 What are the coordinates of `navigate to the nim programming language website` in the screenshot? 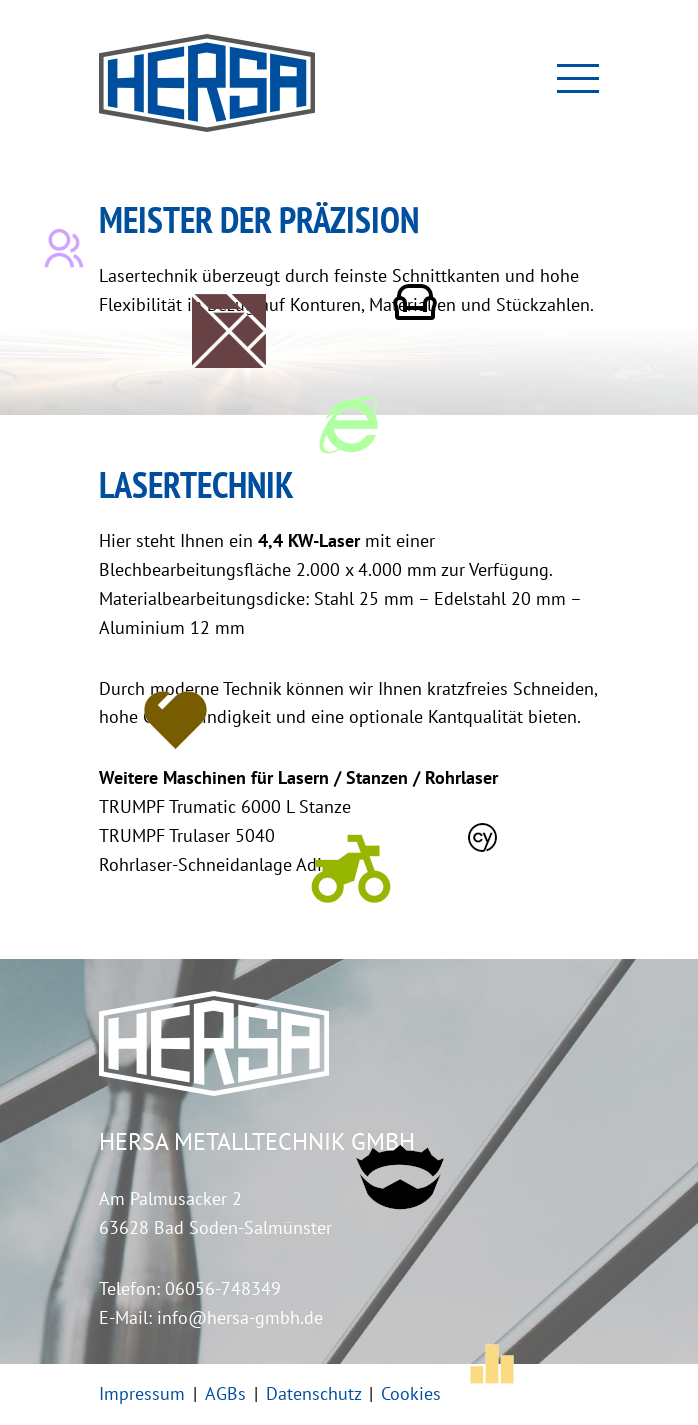 It's located at (400, 1177).